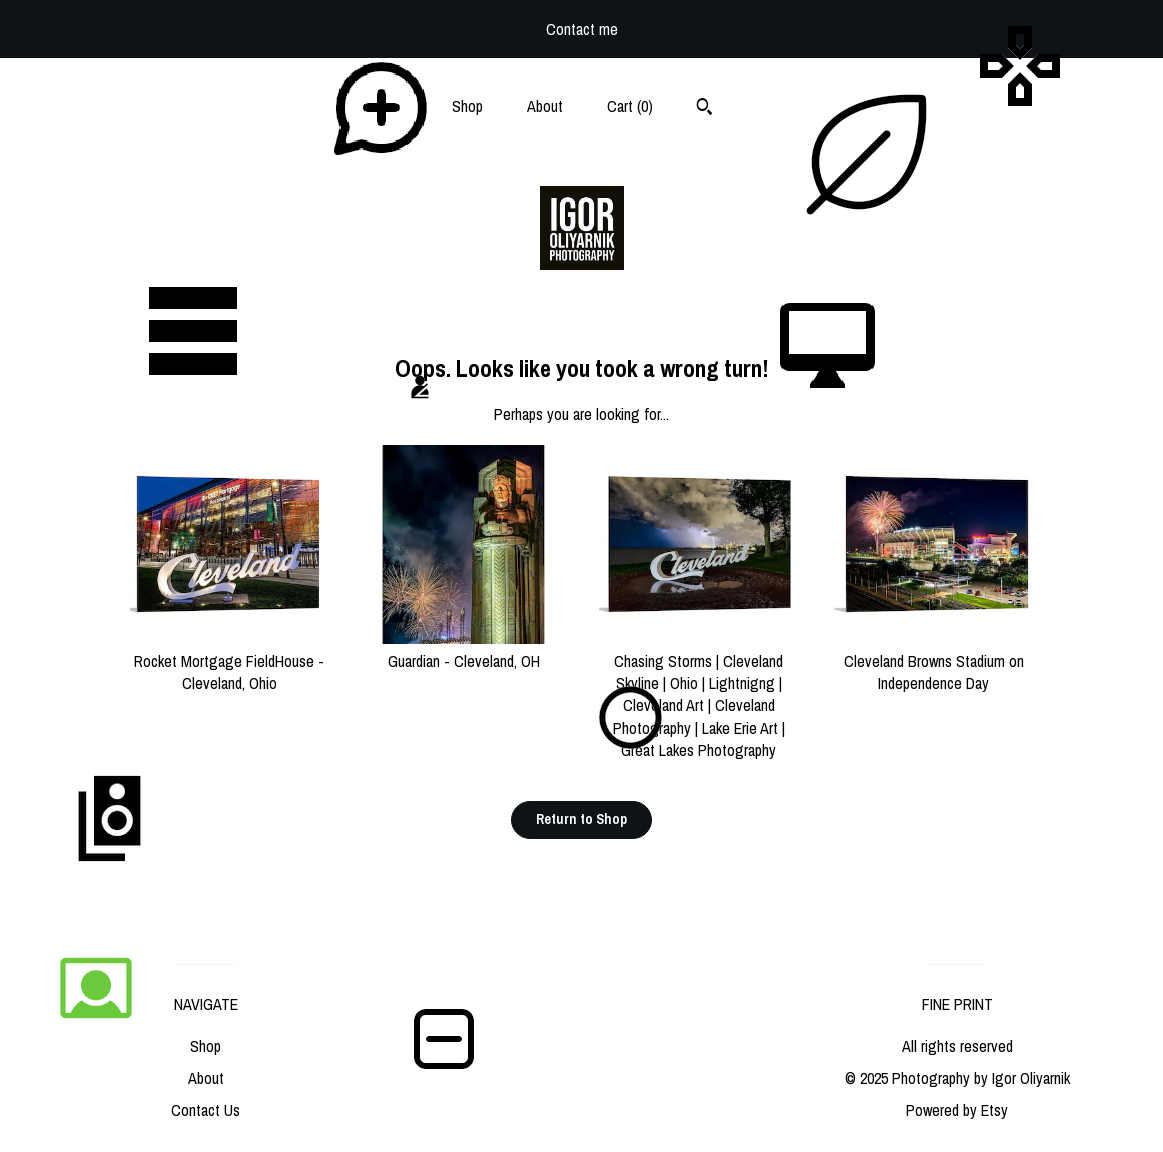  Describe the element at coordinates (96, 988) in the screenshot. I see `view user profile` at that location.